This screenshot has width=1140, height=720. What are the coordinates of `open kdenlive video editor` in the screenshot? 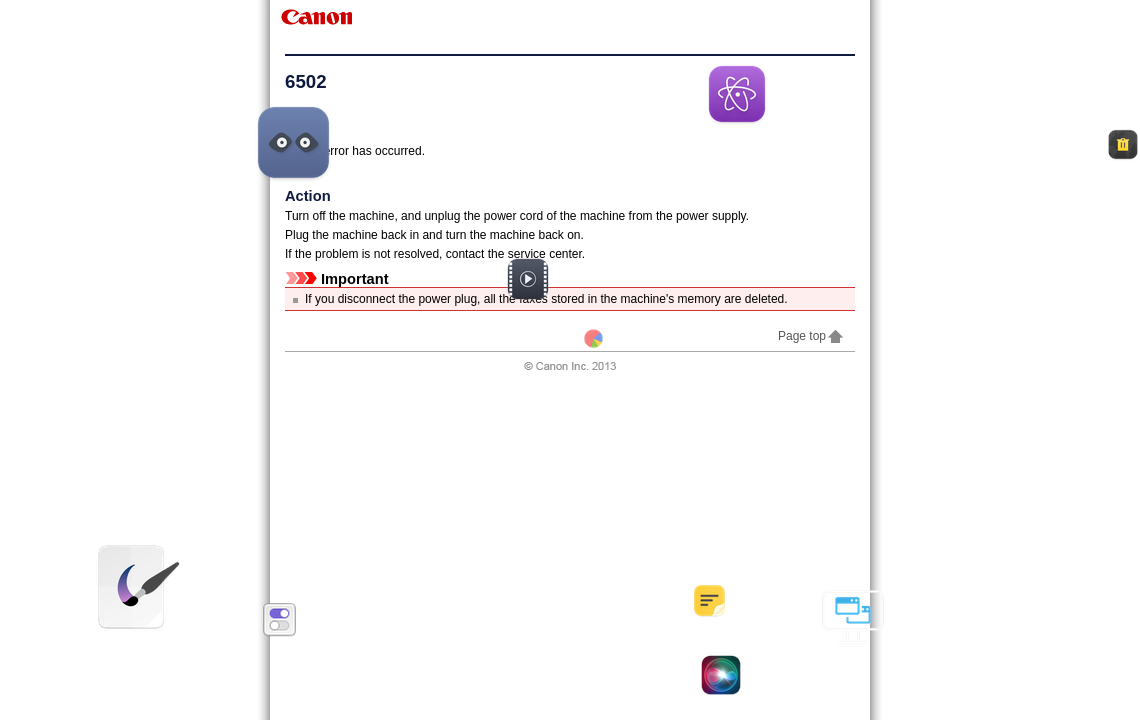 It's located at (528, 279).